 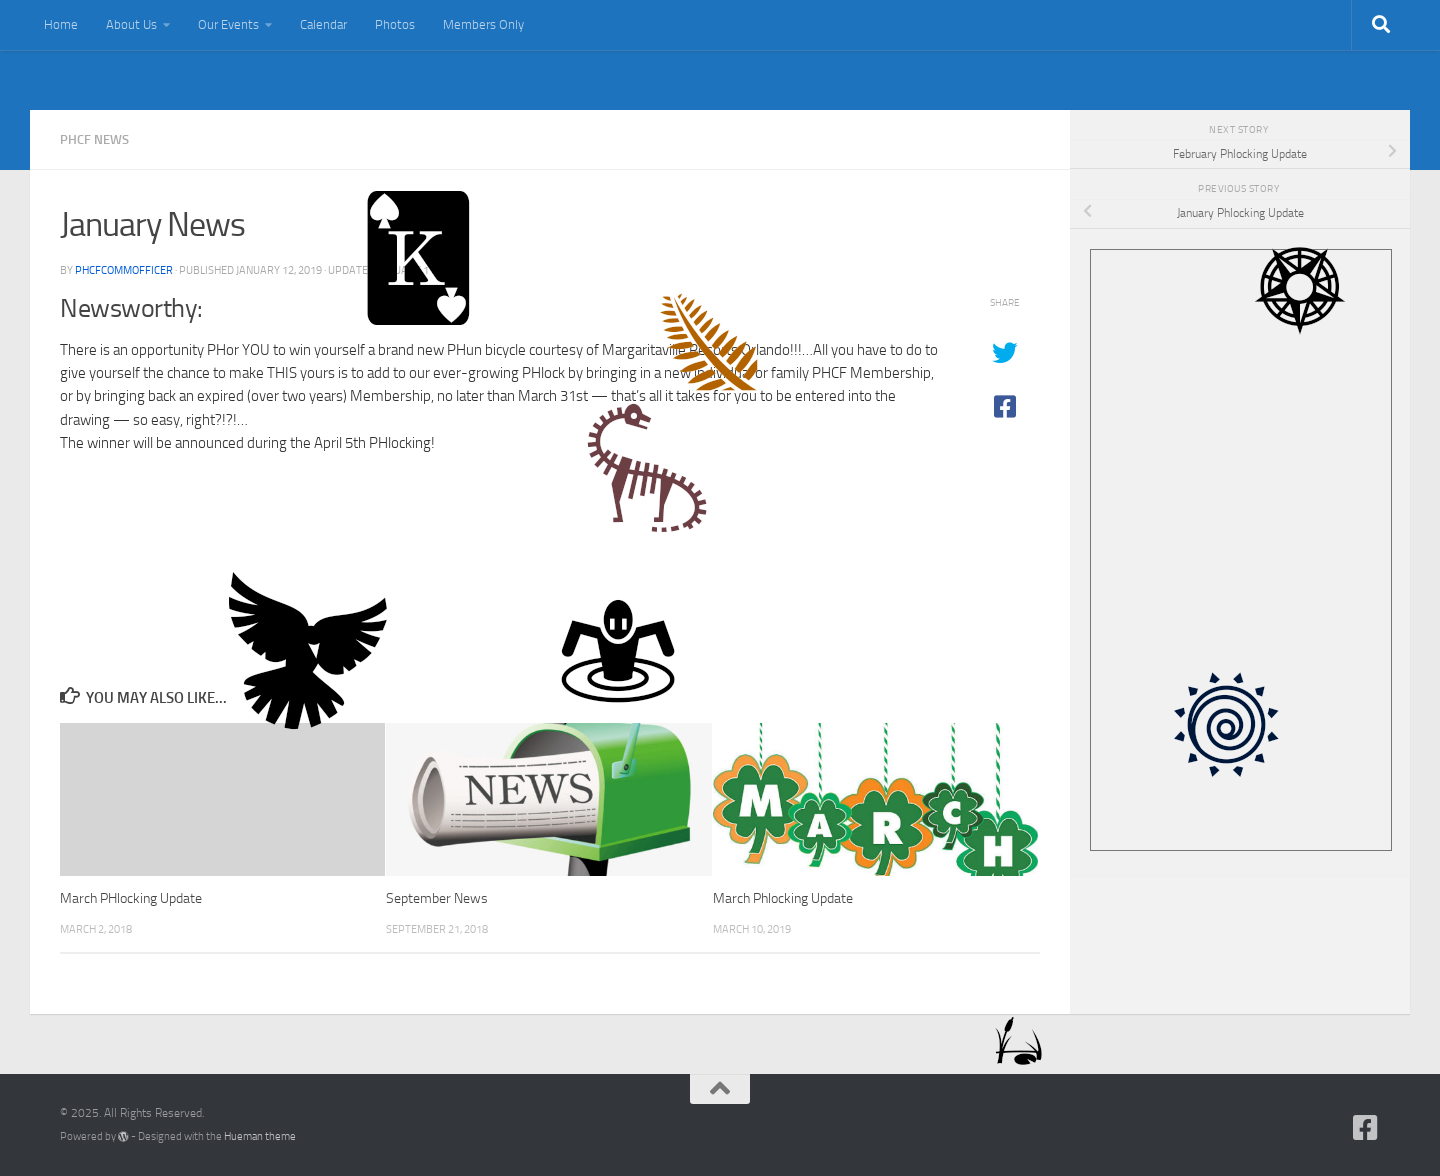 What do you see at coordinates (418, 258) in the screenshot?
I see `king of spades playing card` at bounding box center [418, 258].